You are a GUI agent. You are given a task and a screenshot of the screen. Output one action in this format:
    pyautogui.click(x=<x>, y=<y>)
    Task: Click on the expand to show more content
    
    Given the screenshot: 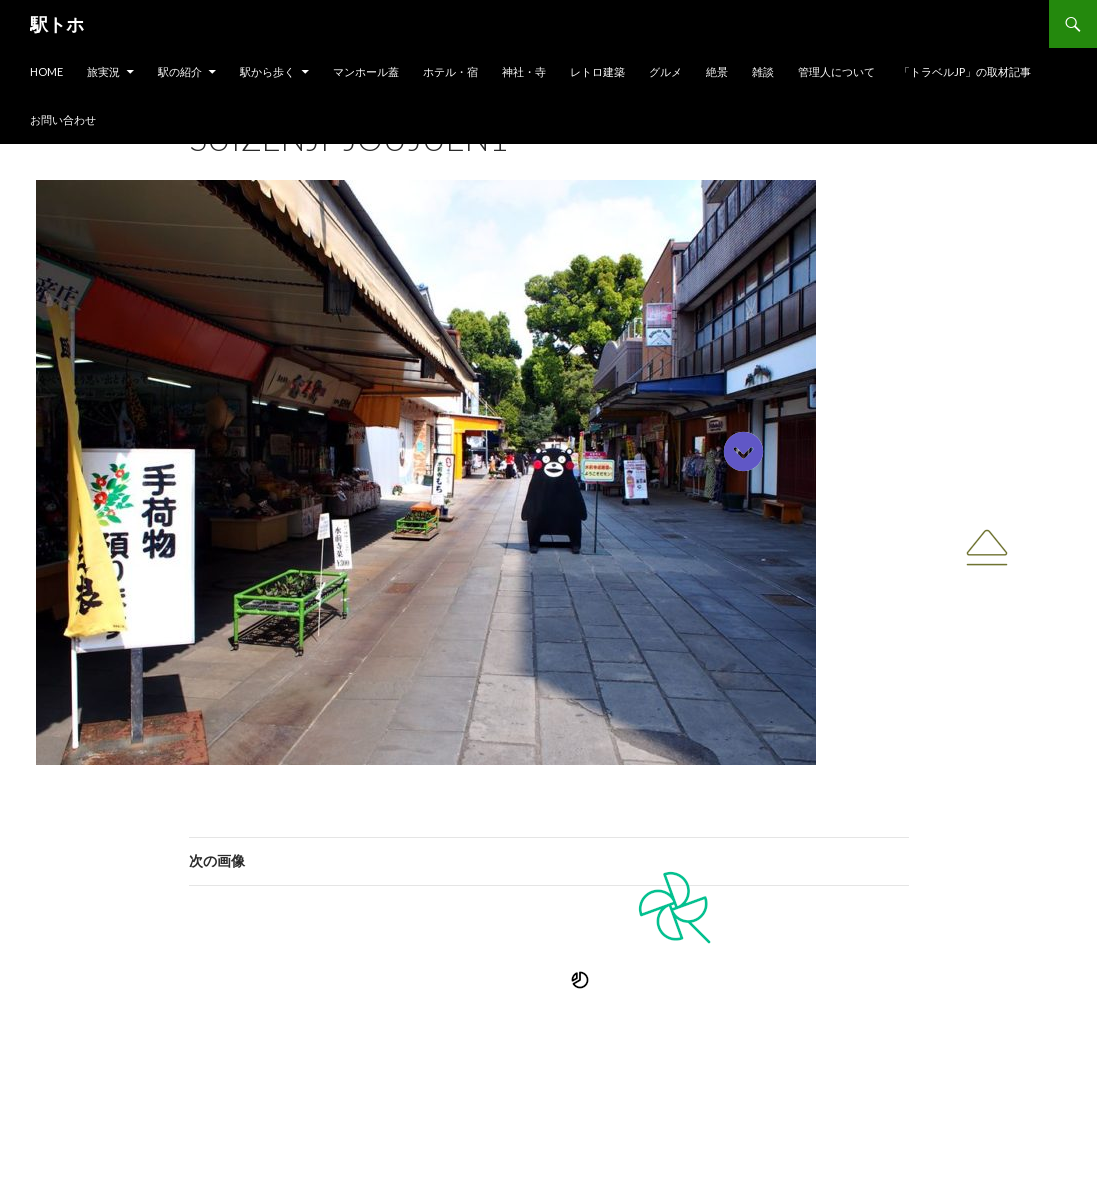 What is the action you would take?
    pyautogui.click(x=743, y=451)
    